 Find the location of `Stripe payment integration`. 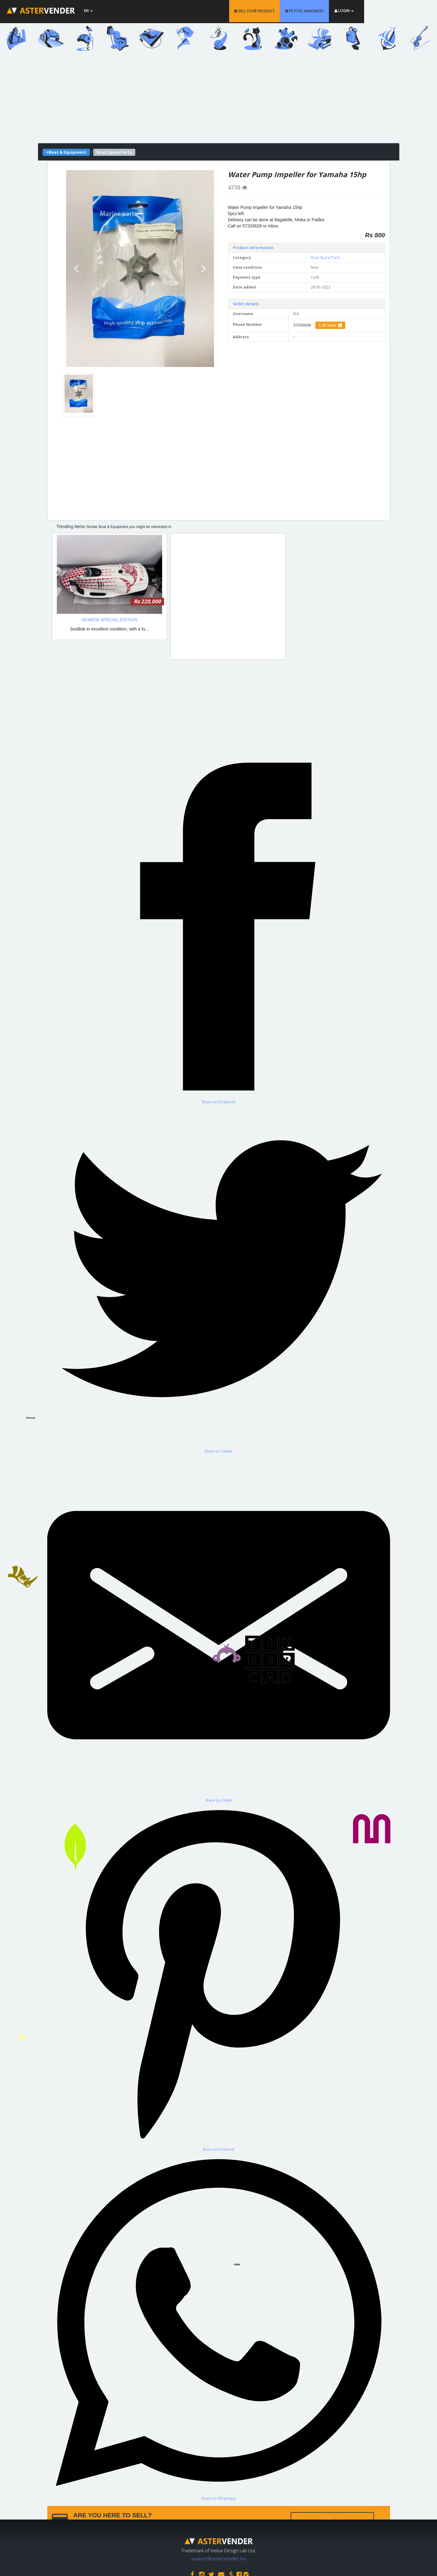

Stripe payment integration is located at coordinates (237, 2264).